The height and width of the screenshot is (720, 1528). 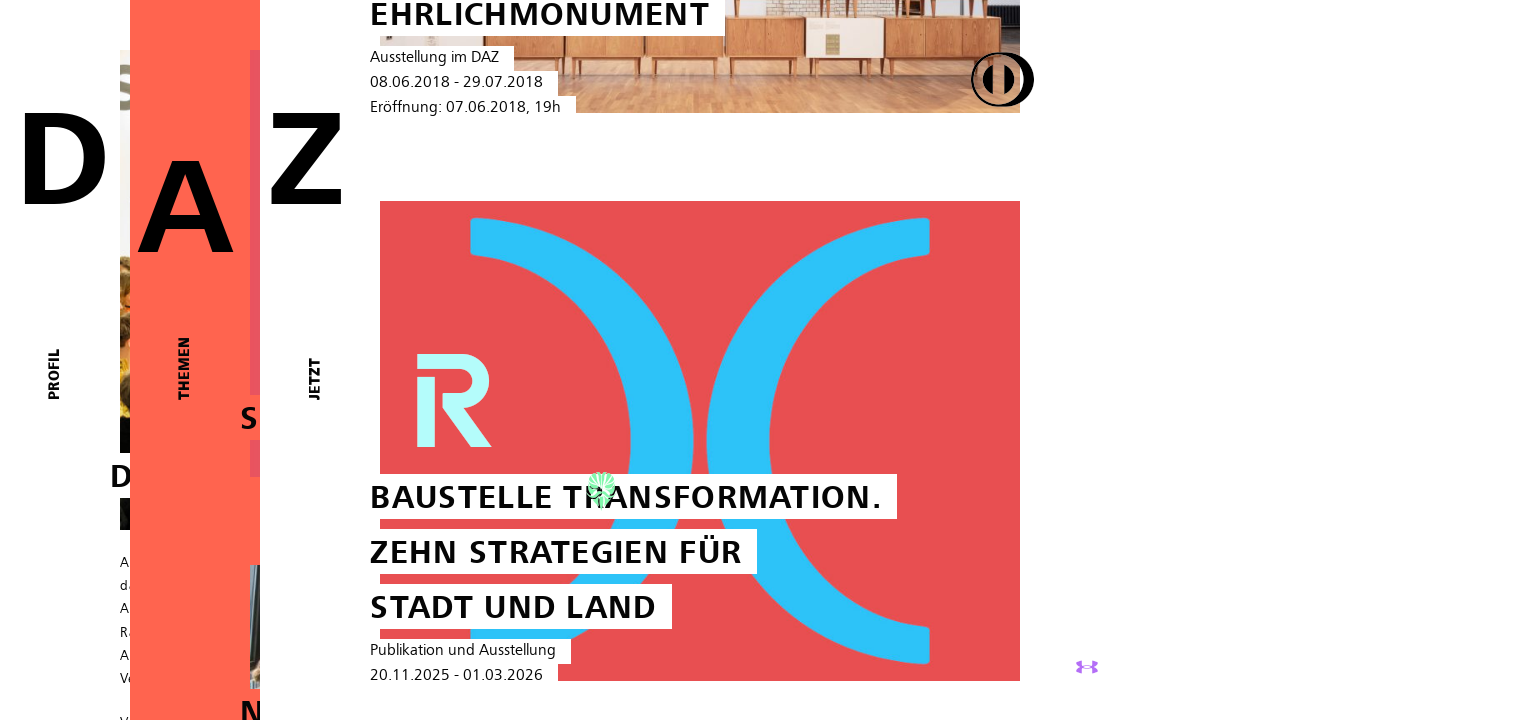 What do you see at coordinates (454, 400) in the screenshot?
I see `open the Revolut banking app` at bounding box center [454, 400].